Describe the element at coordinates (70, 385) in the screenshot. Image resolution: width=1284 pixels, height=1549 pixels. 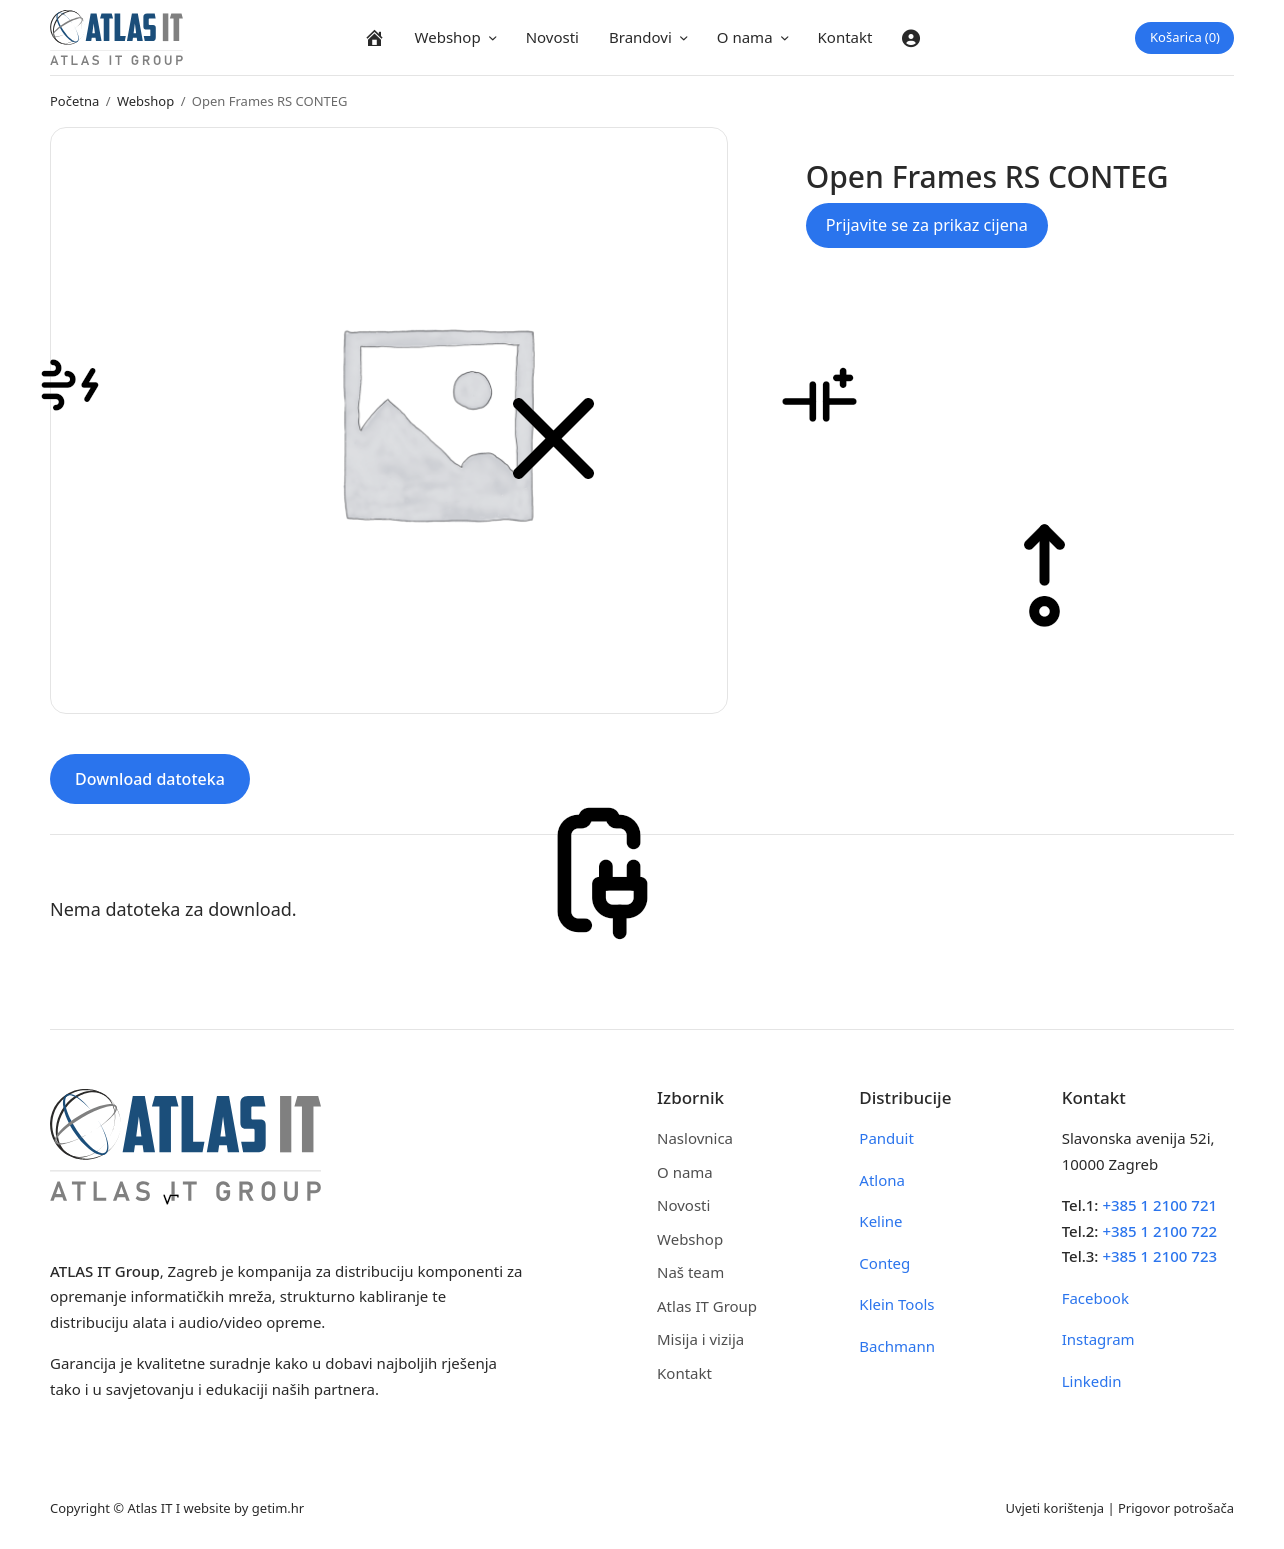
I see `wind power or wind energy generation` at that location.